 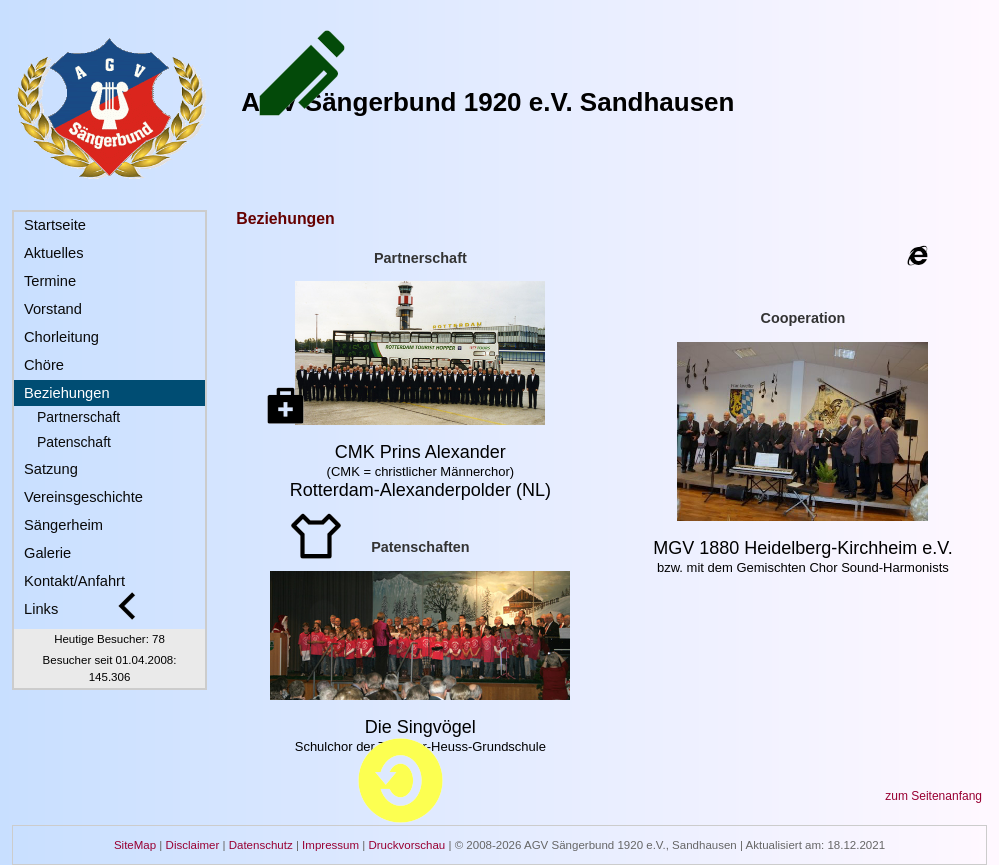 What do you see at coordinates (316, 536) in the screenshot?
I see `browse clothing or apparel items` at bounding box center [316, 536].